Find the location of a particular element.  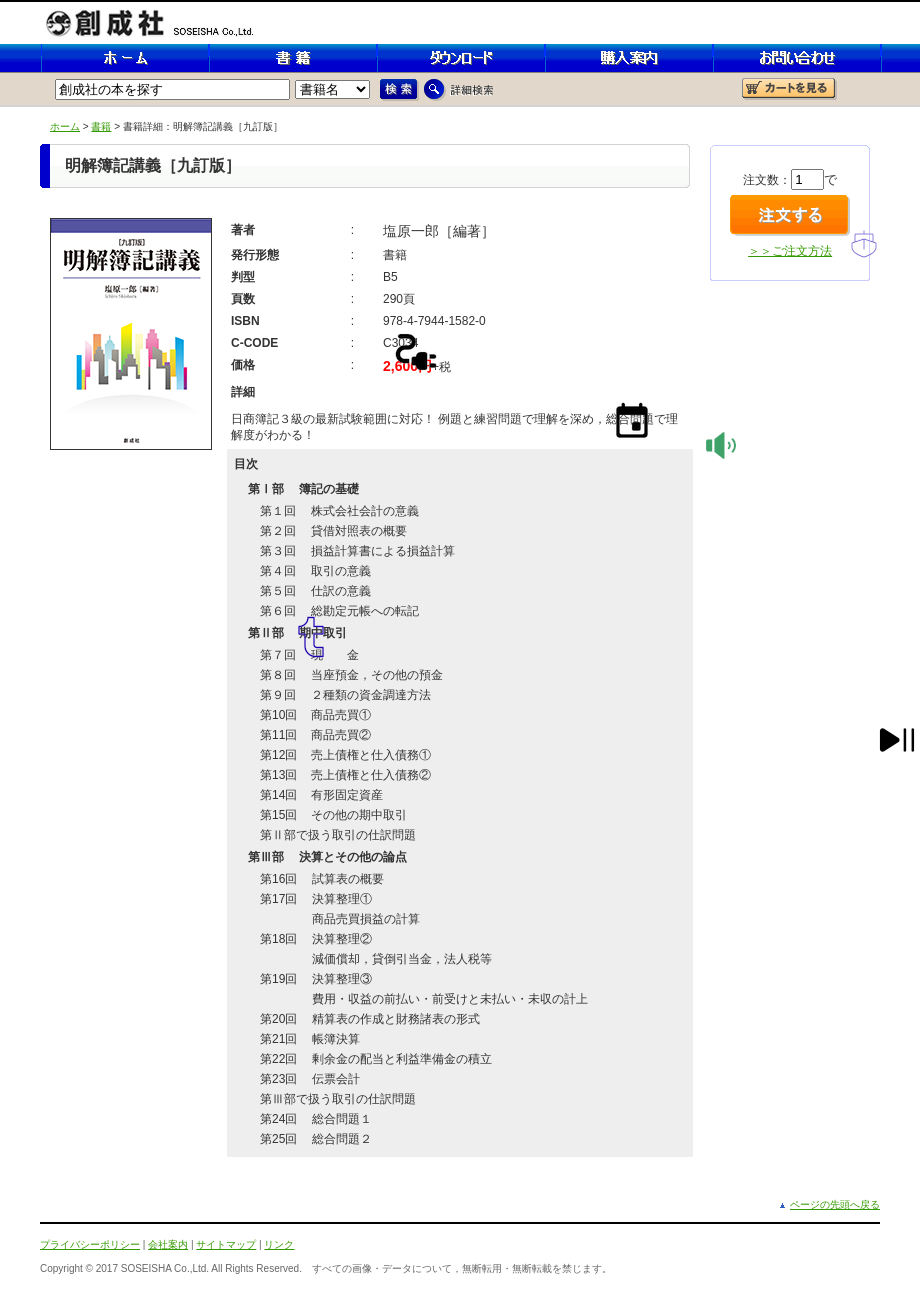

toggle between play and pause for media is located at coordinates (897, 740).